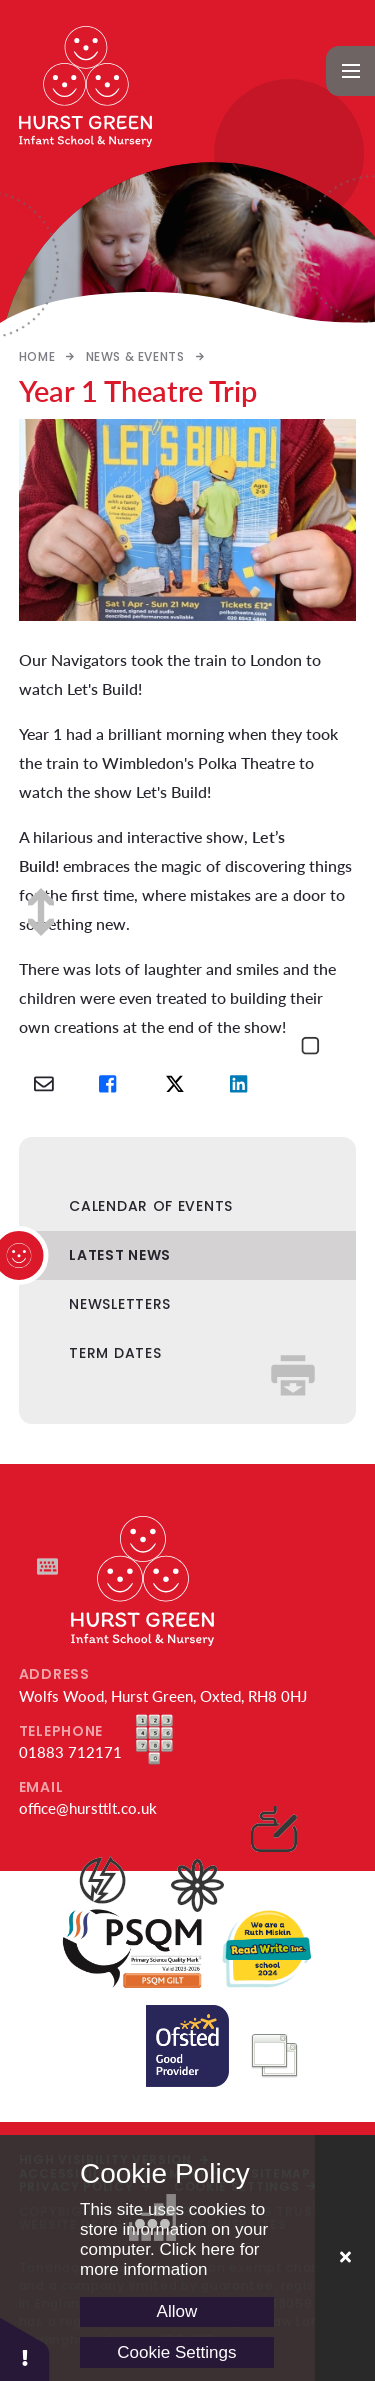 This screenshot has height=2381, width=375. Describe the element at coordinates (293, 1377) in the screenshot. I see `indicates a print job is in progress` at that location.